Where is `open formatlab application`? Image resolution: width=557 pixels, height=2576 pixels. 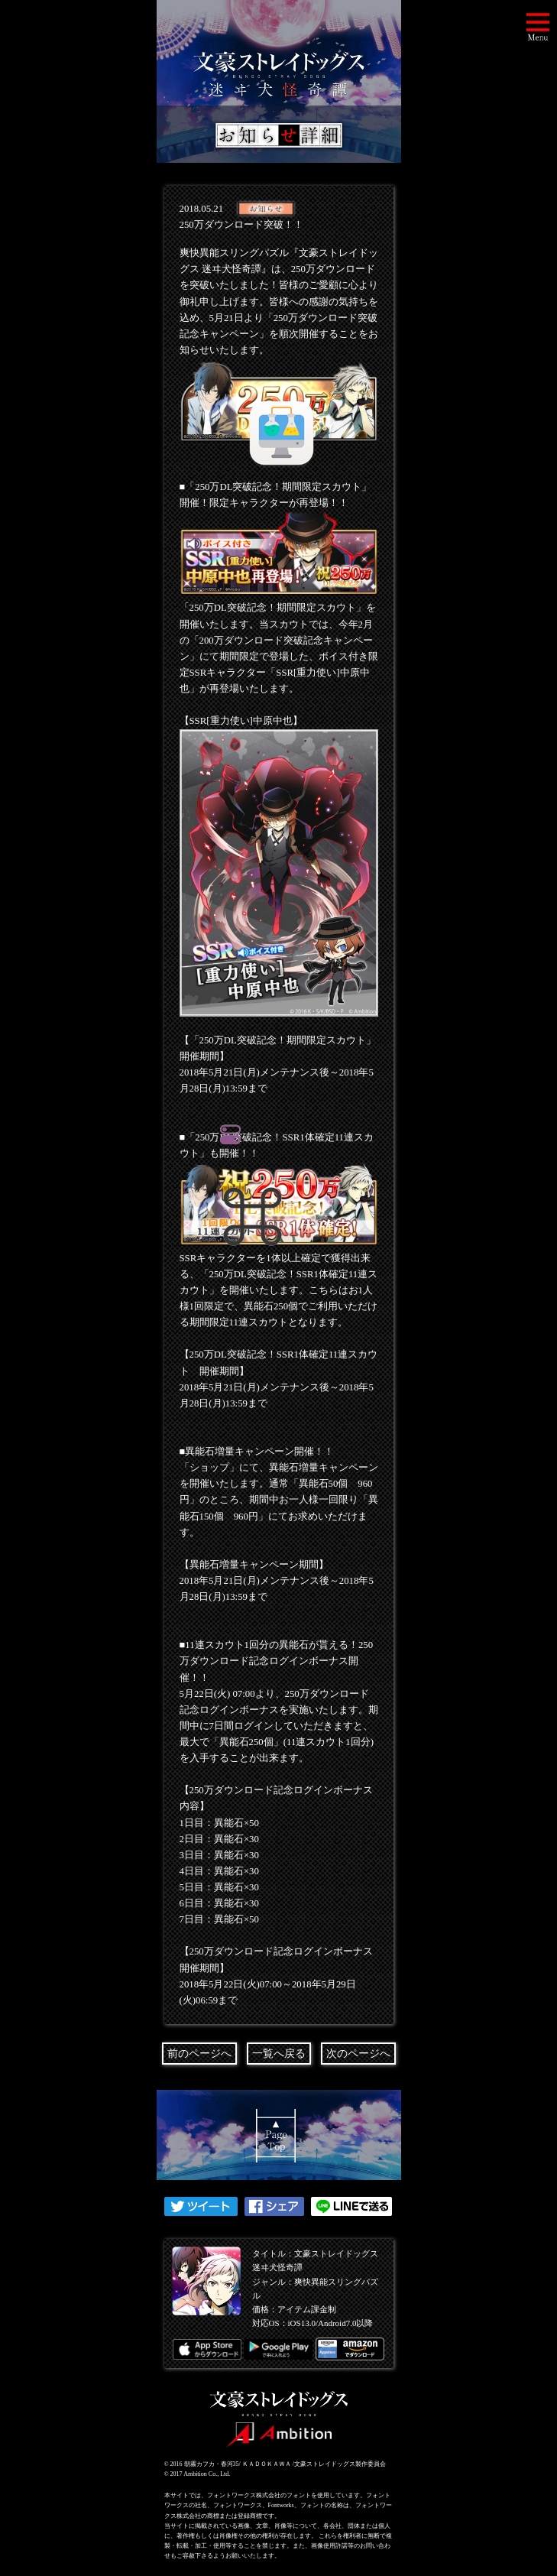
open formatlab application is located at coordinates (281, 433).